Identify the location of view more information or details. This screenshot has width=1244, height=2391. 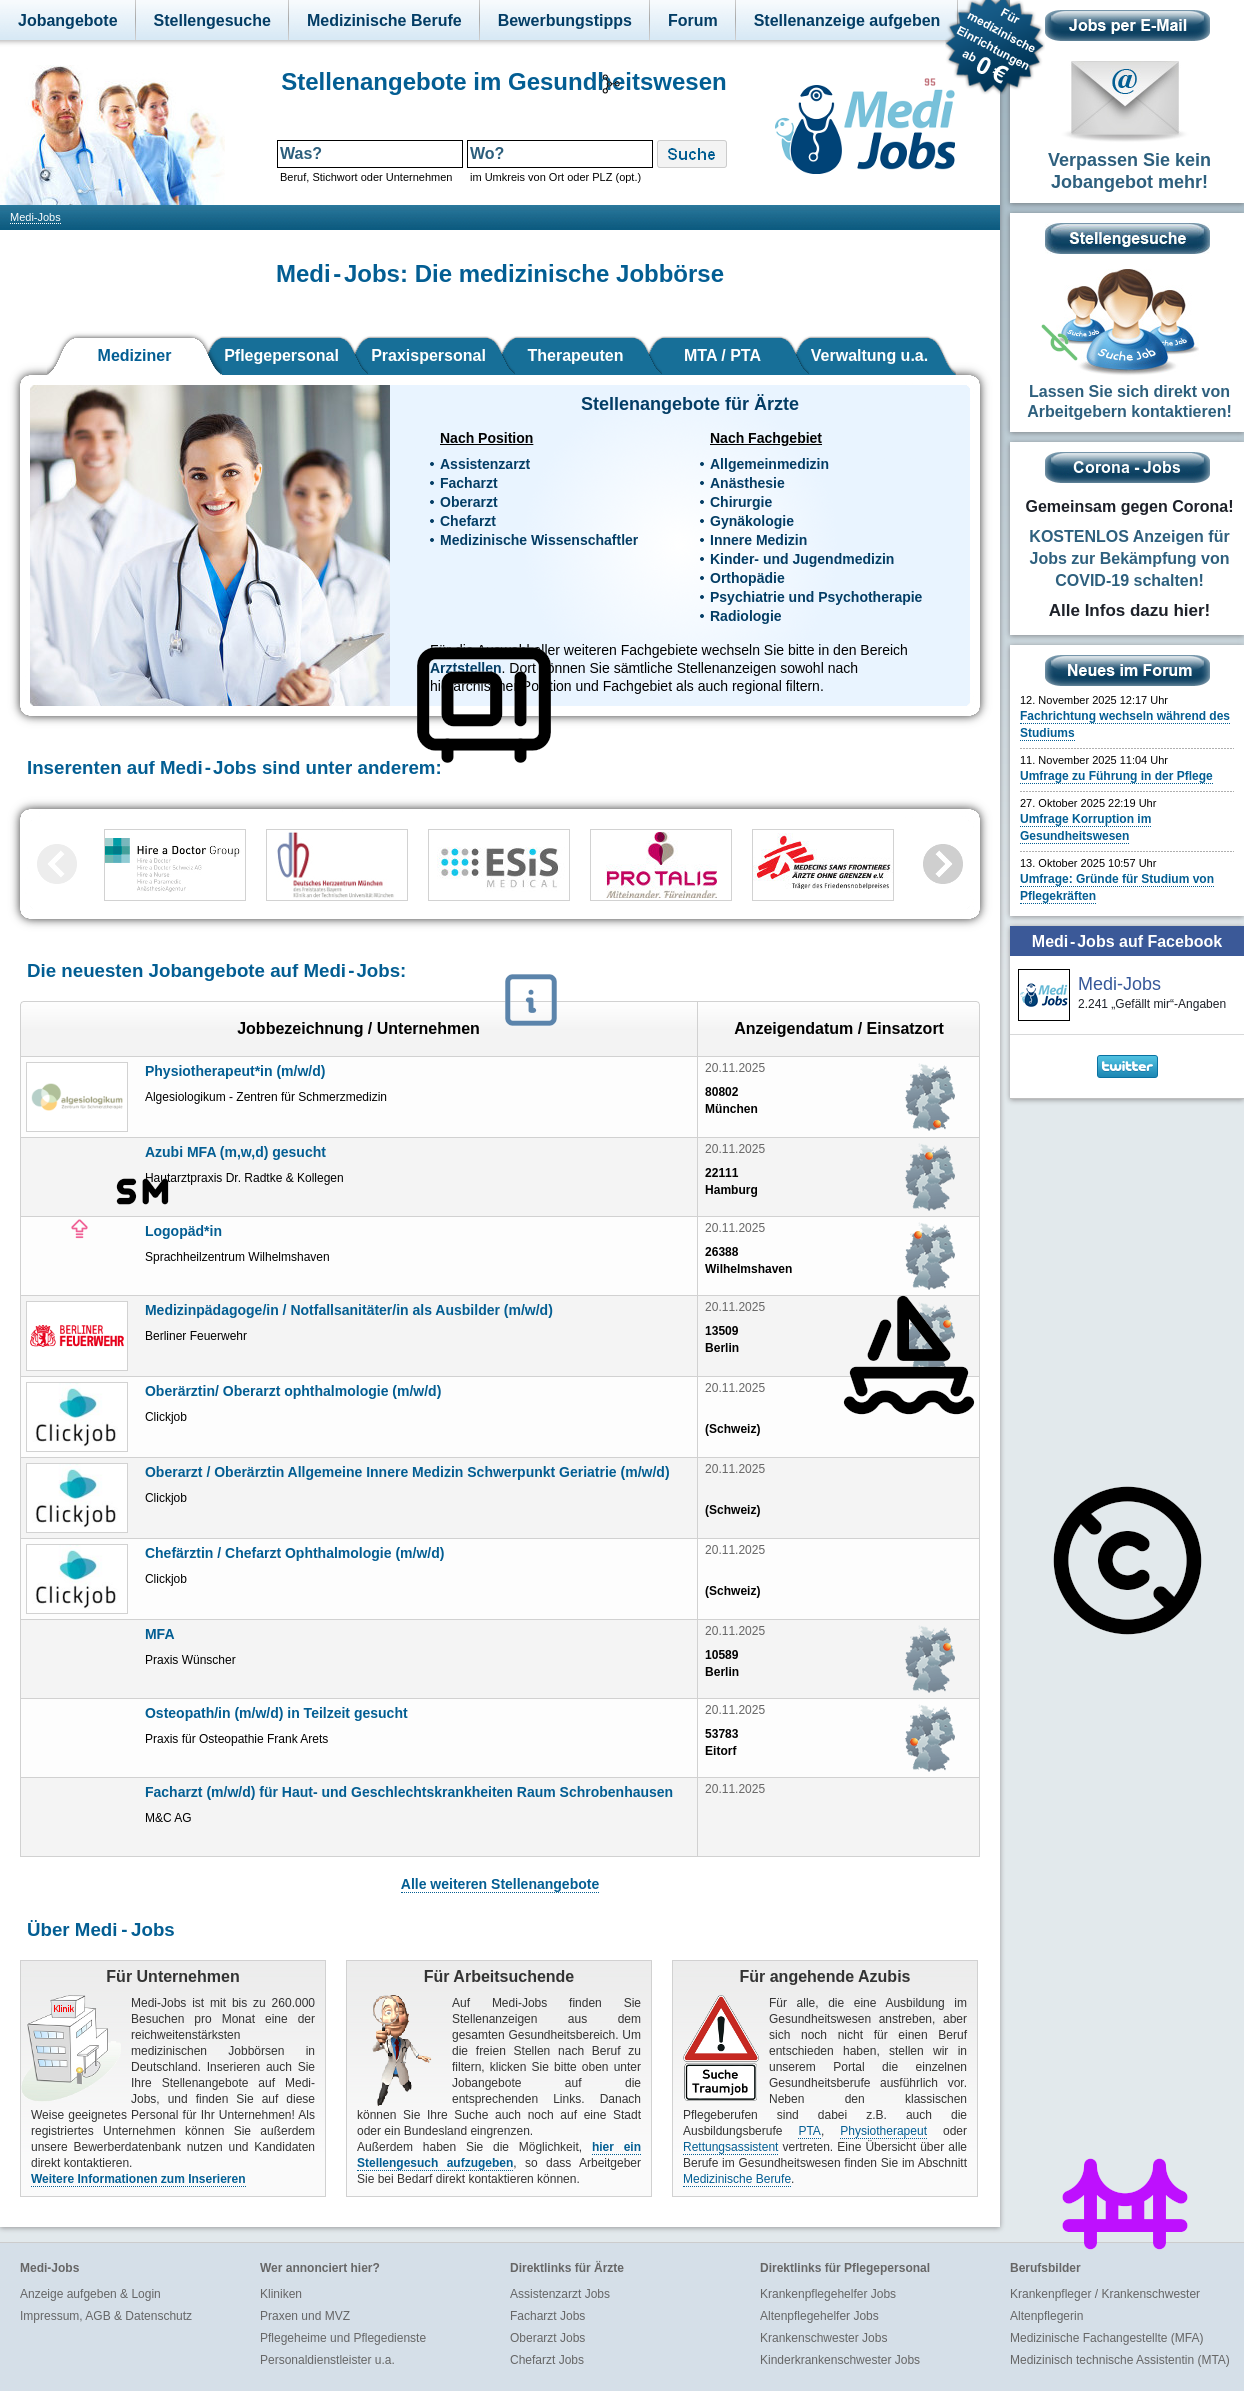
(531, 1000).